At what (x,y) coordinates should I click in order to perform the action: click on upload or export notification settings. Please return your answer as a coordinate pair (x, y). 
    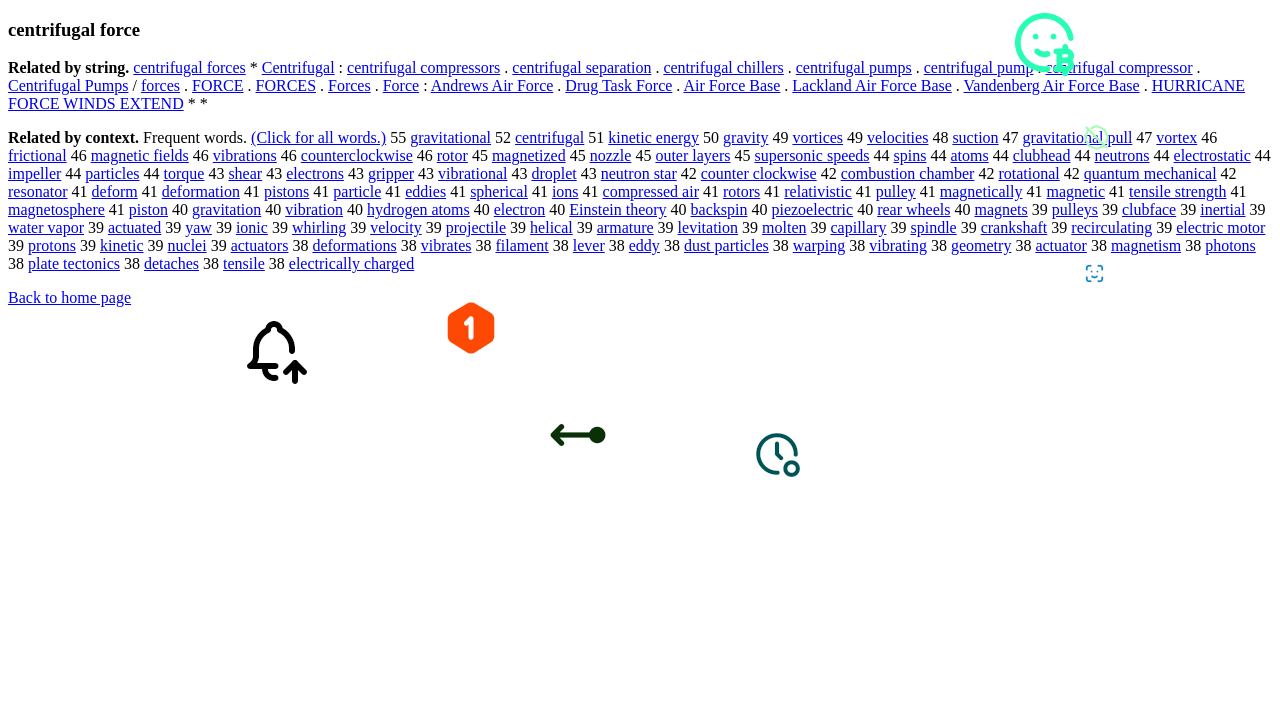
    Looking at the image, I should click on (274, 351).